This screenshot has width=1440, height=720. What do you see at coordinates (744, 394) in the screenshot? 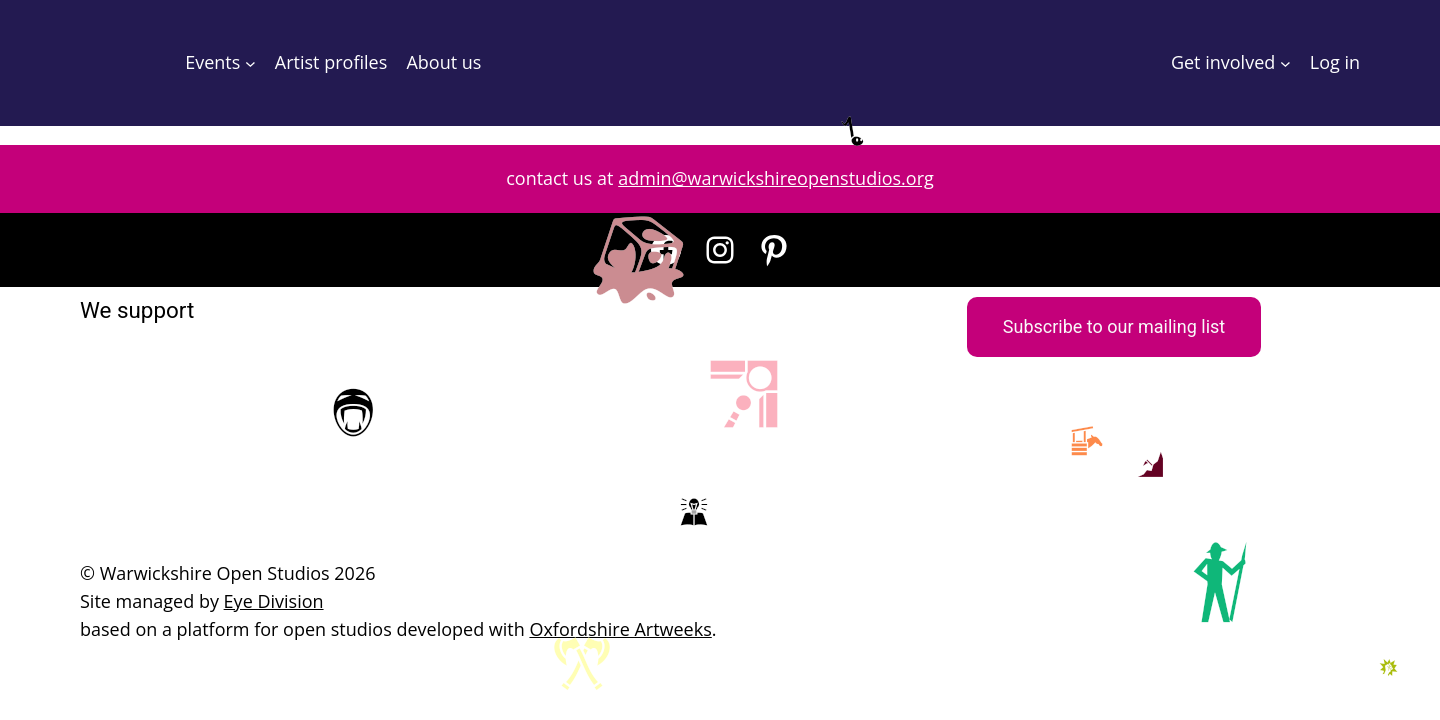
I see `access billiards or pool game` at bounding box center [744, 394].